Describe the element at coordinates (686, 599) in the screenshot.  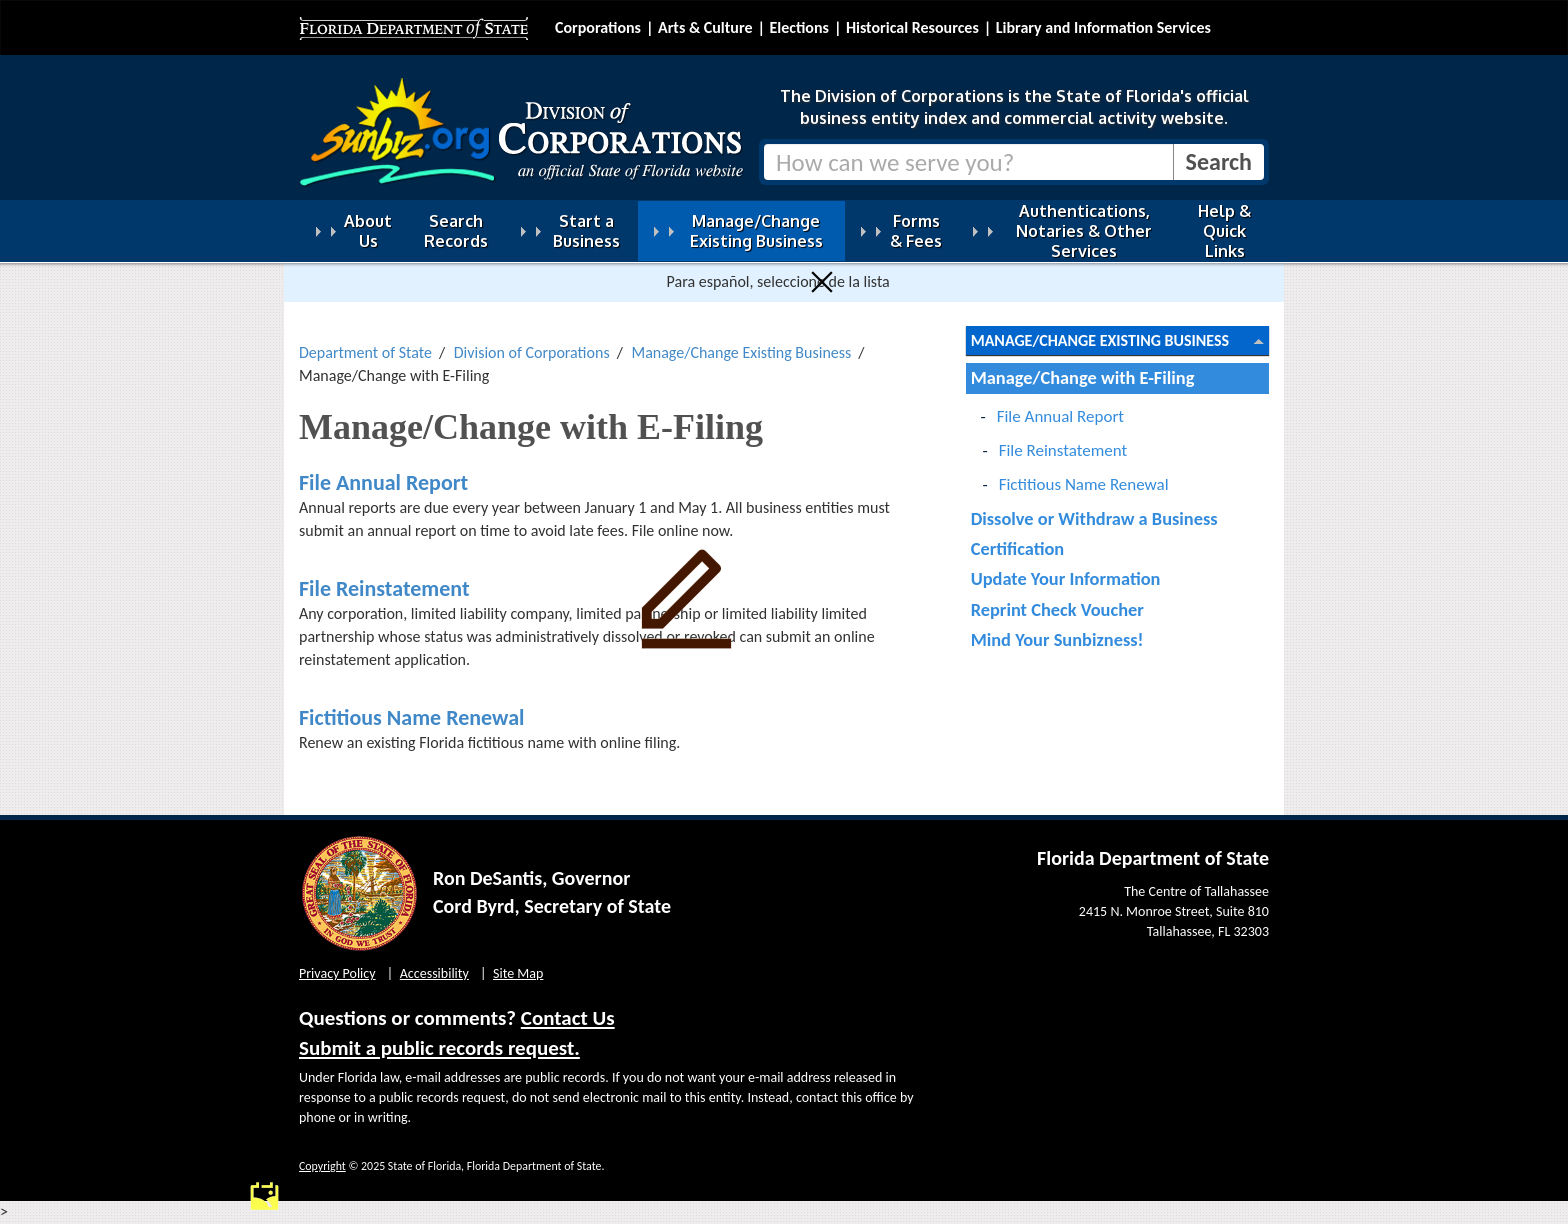
I see `edit content or text` at that location.